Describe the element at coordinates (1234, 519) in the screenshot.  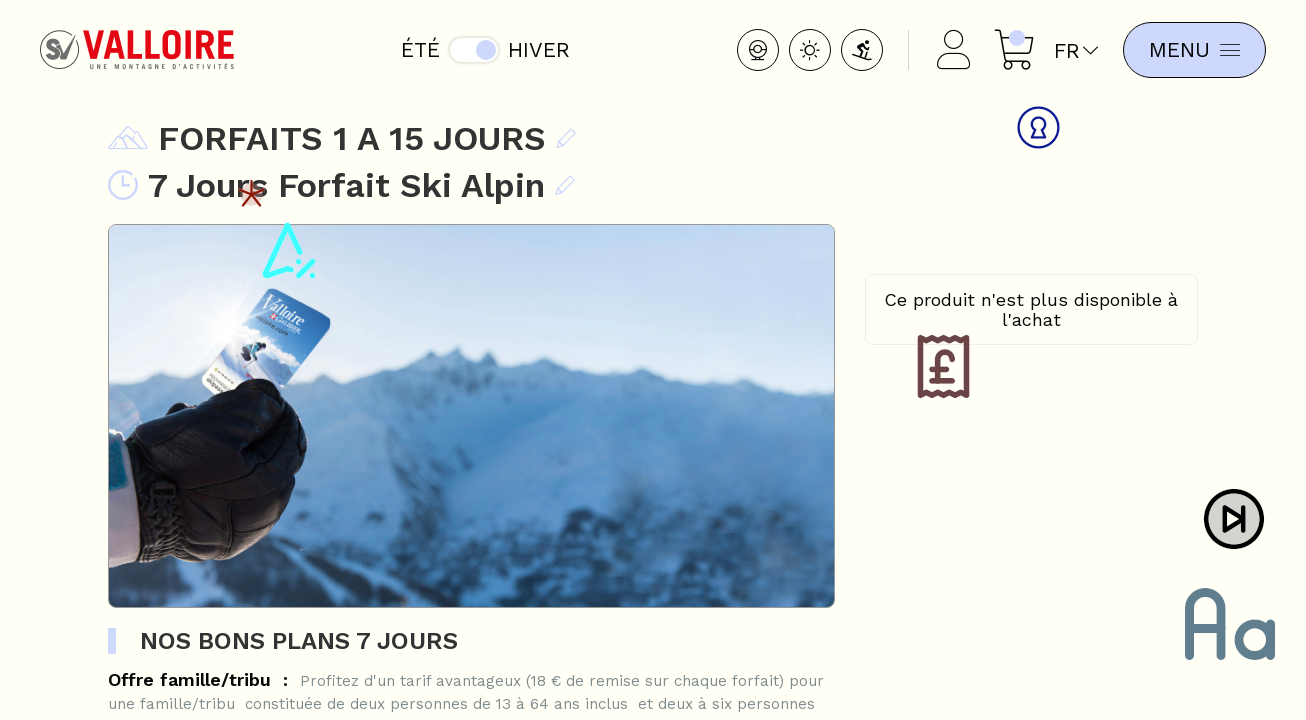
I see `skip to next track` at that location.